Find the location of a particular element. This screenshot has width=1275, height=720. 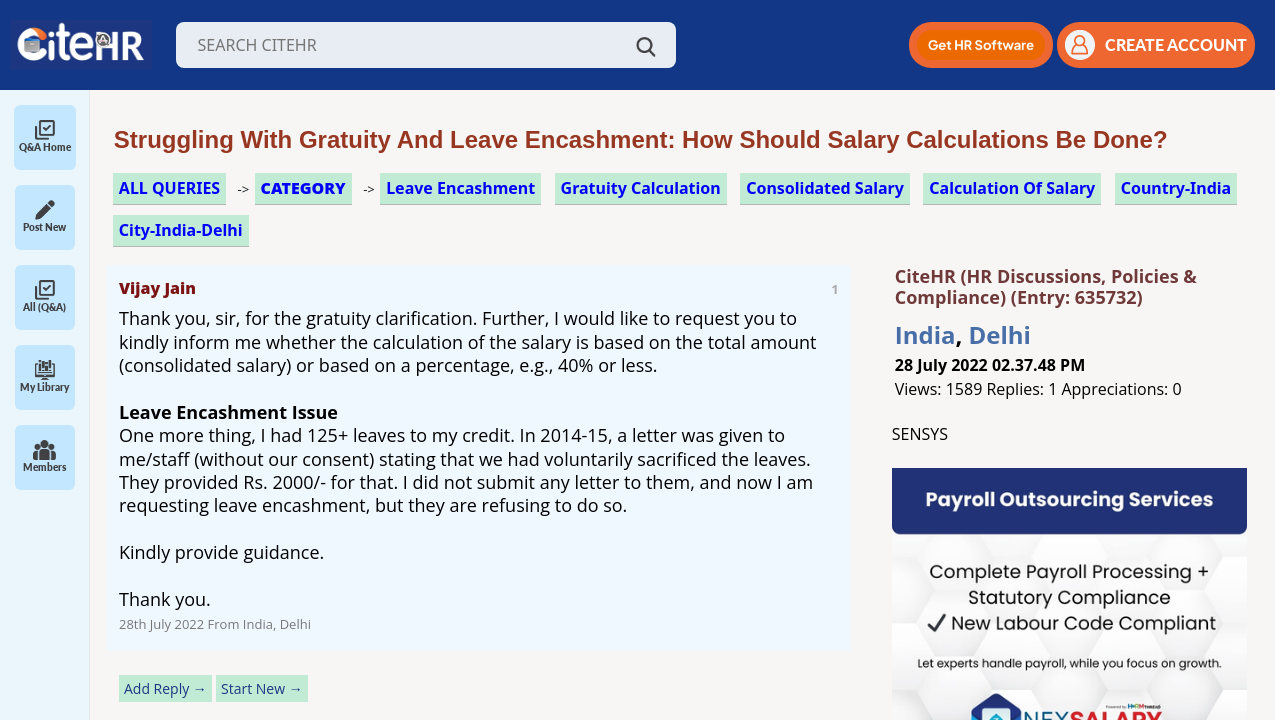

open the software update manager is located at coordinates (103, 40).